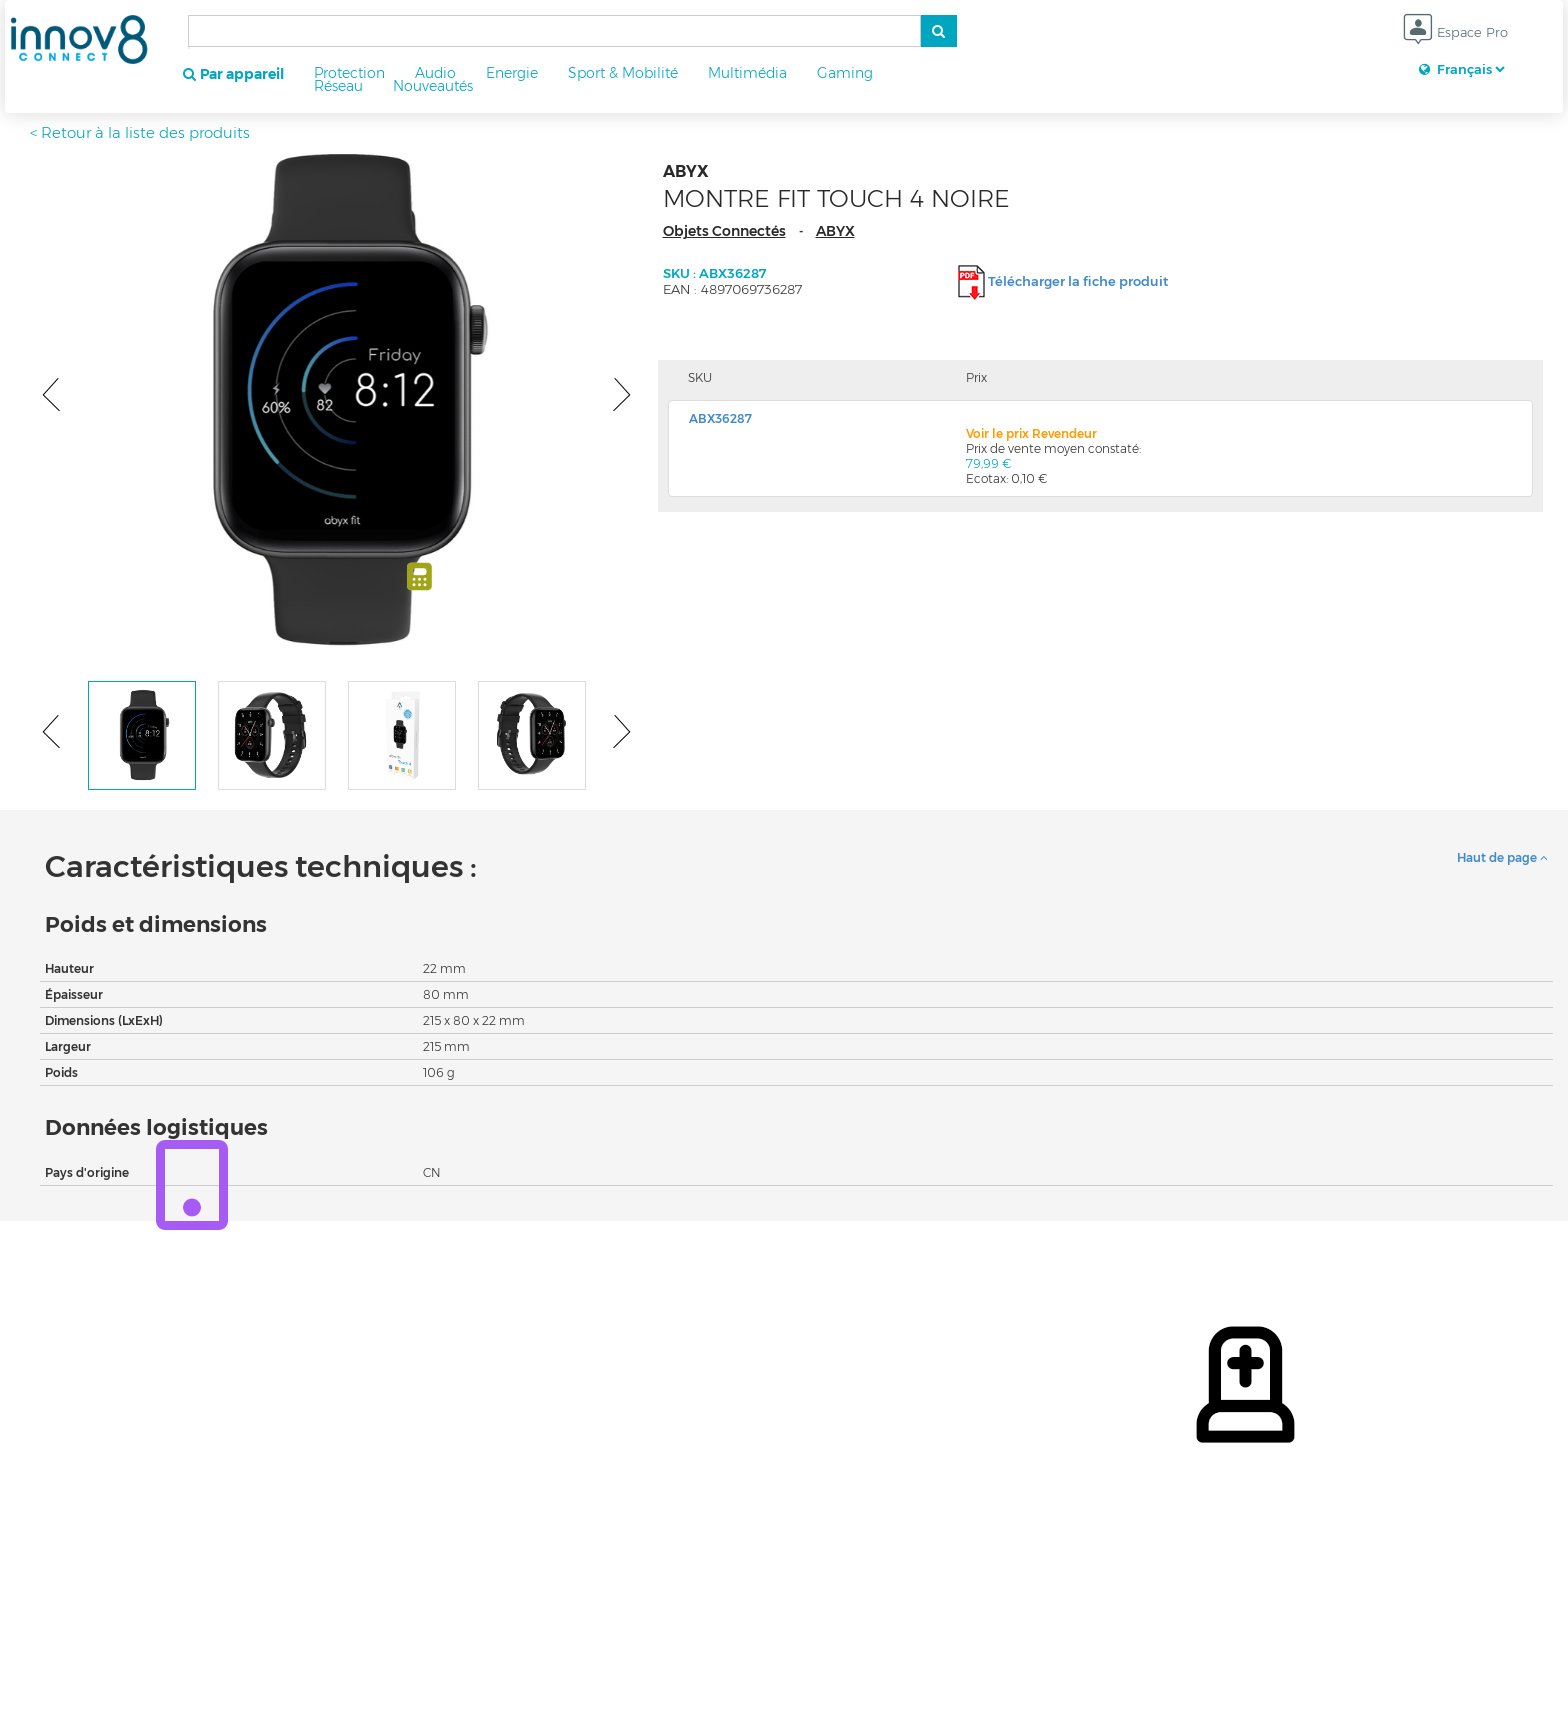 This screenshot has width=1568, height=1720. Describe the element at coordinates (192, 1185) in the screenshot. I see `switch to tablet view` at that location.